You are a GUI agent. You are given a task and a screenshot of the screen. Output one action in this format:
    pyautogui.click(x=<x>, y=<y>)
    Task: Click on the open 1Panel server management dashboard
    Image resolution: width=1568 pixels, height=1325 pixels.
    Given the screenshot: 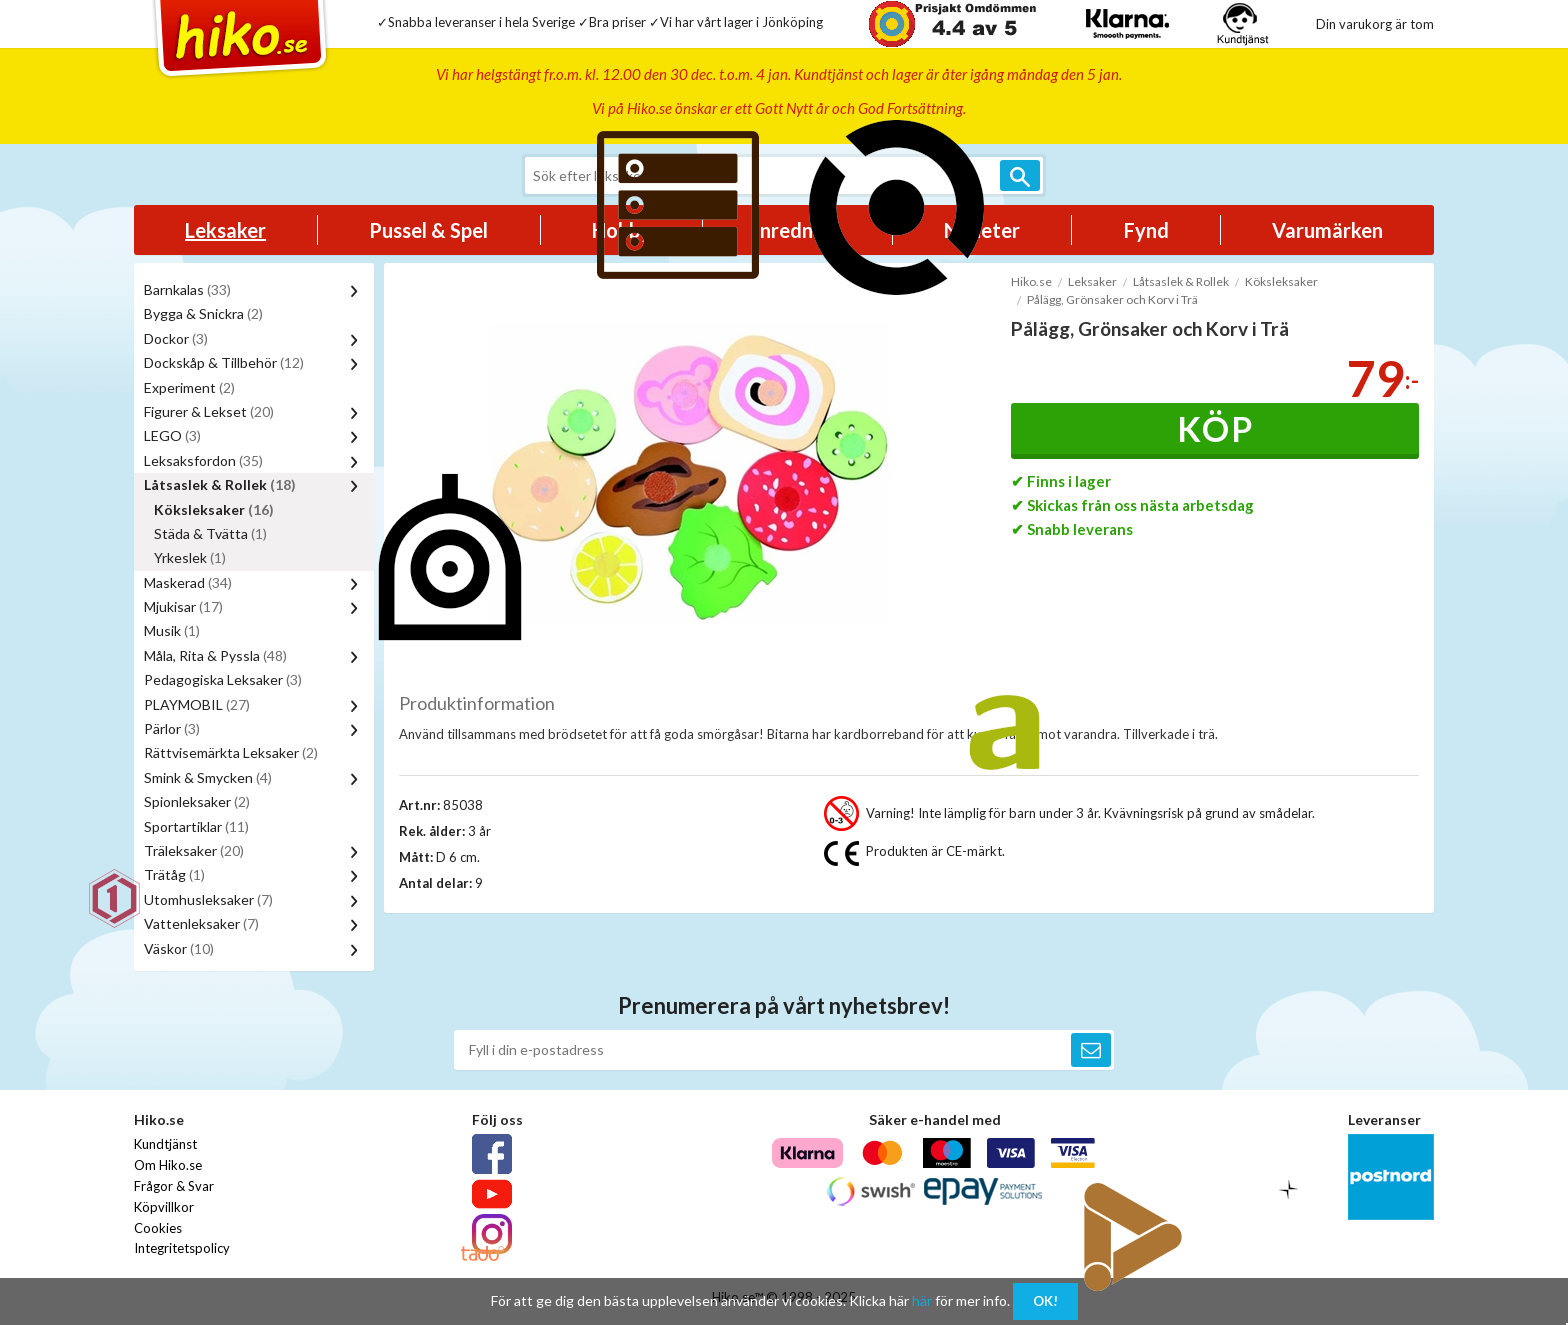 What is the action you would take?
    pyautogui.click(x=114, y=898)
    